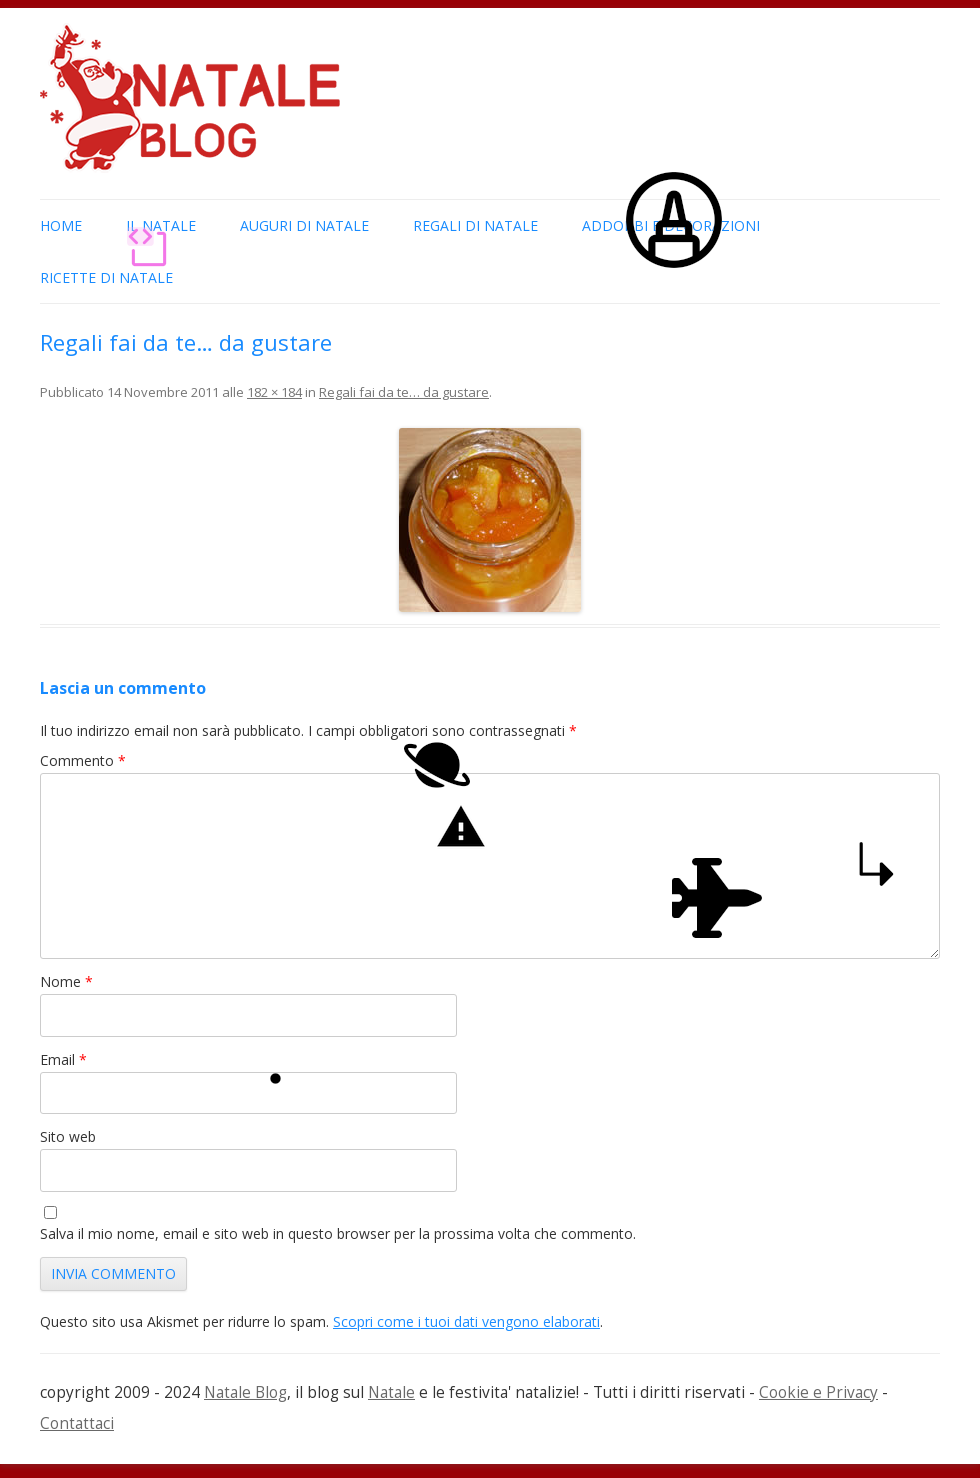 The height and width of the screenshot is (1478, 980). What do you see at coordinates (149, 249) in the screenshot?
I see `insert a code block or snippet` at bounding box center [149, 249].